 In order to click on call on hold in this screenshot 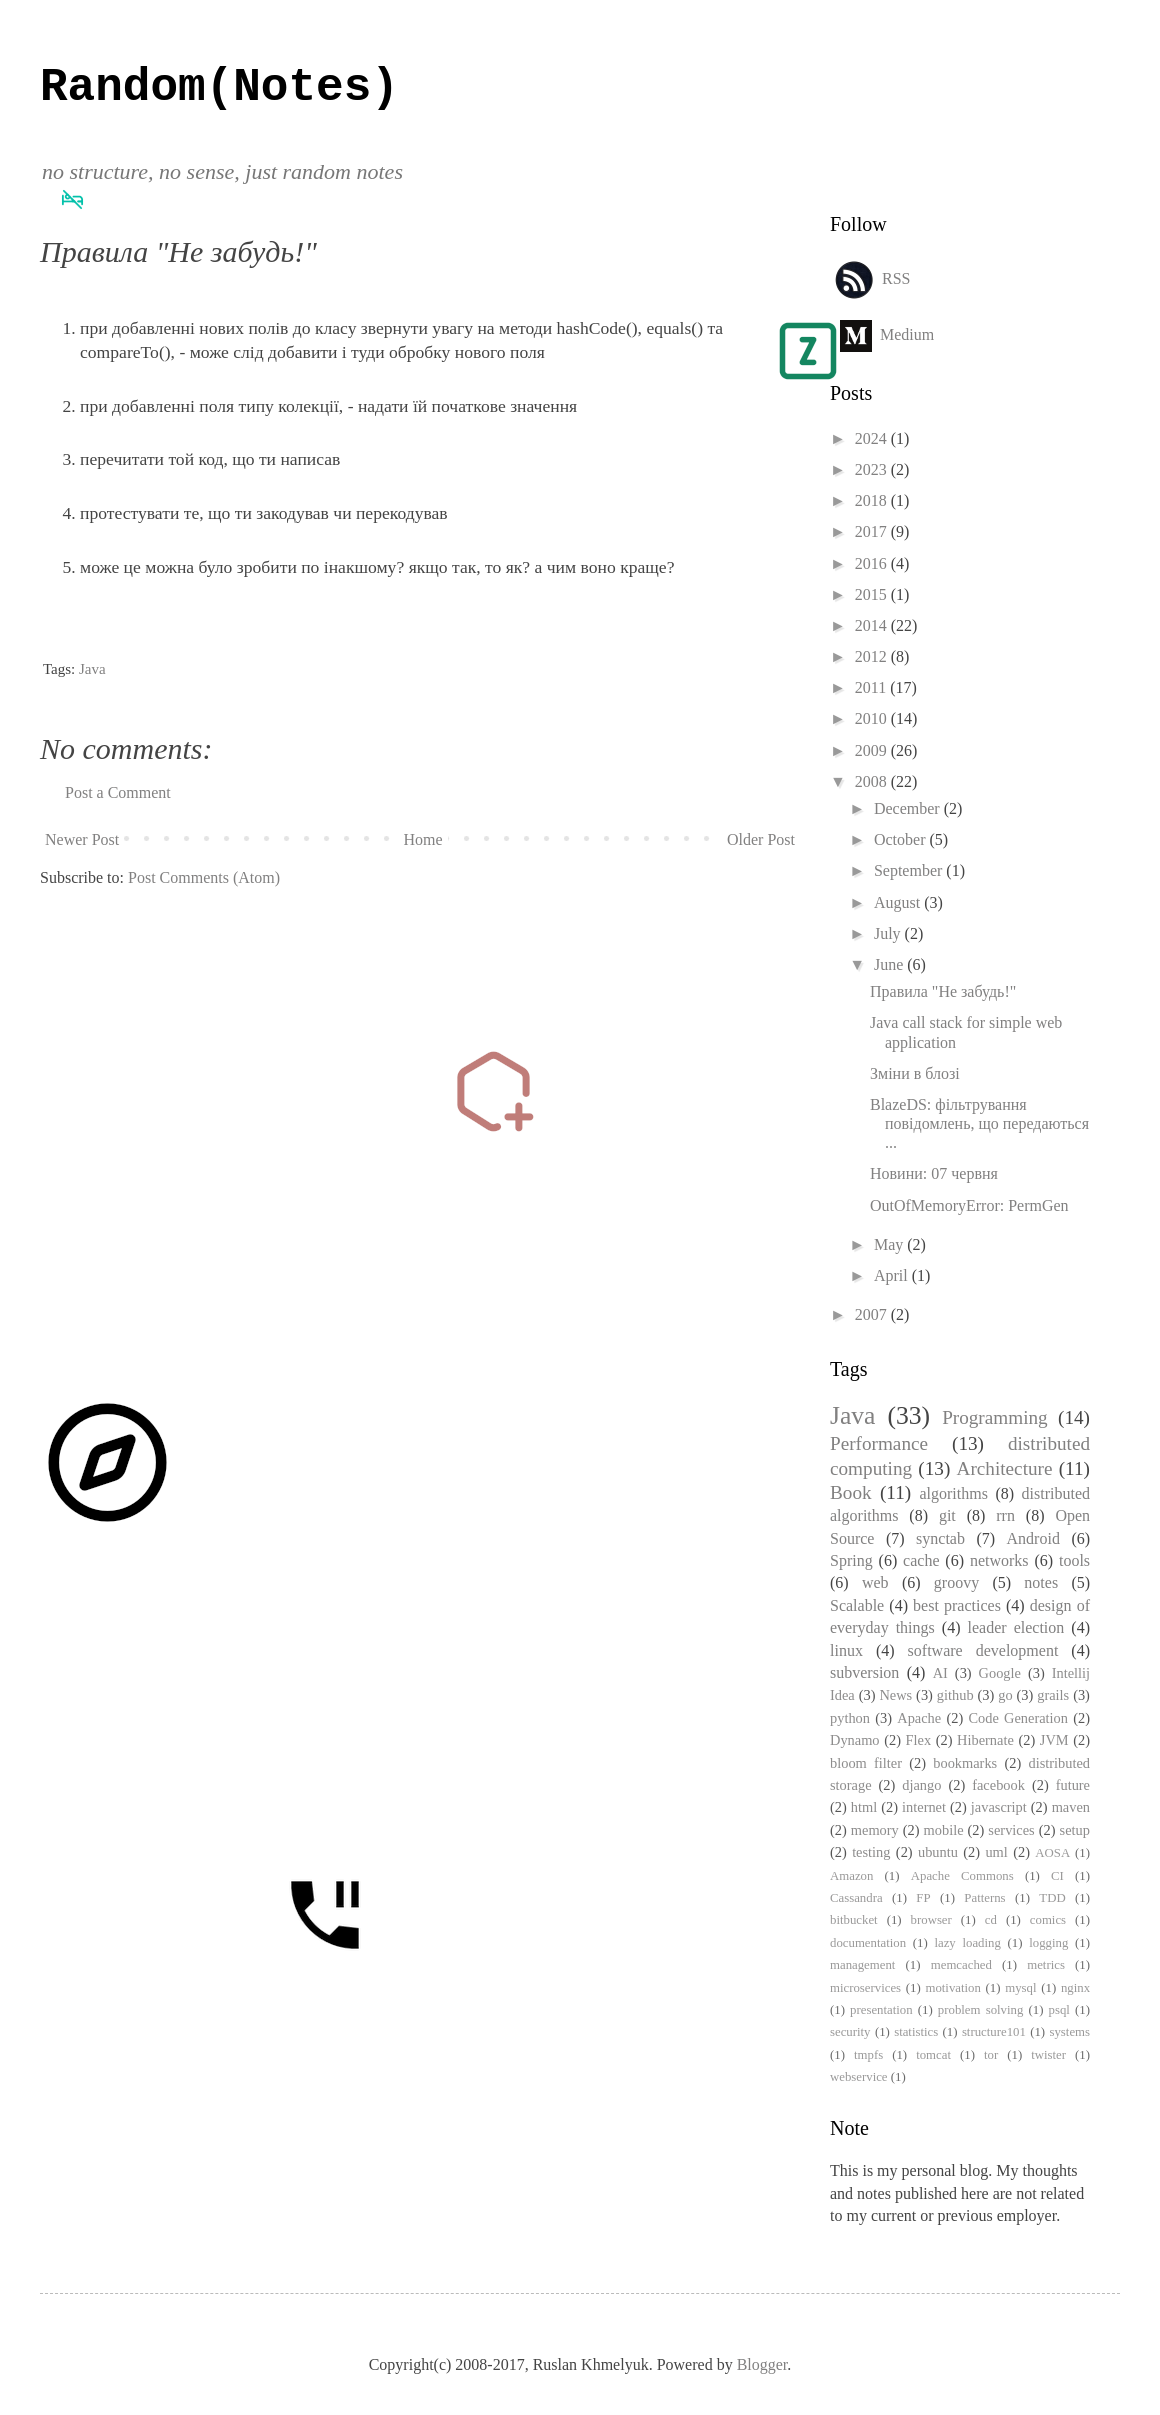, I will do `click(325, 1915)`.